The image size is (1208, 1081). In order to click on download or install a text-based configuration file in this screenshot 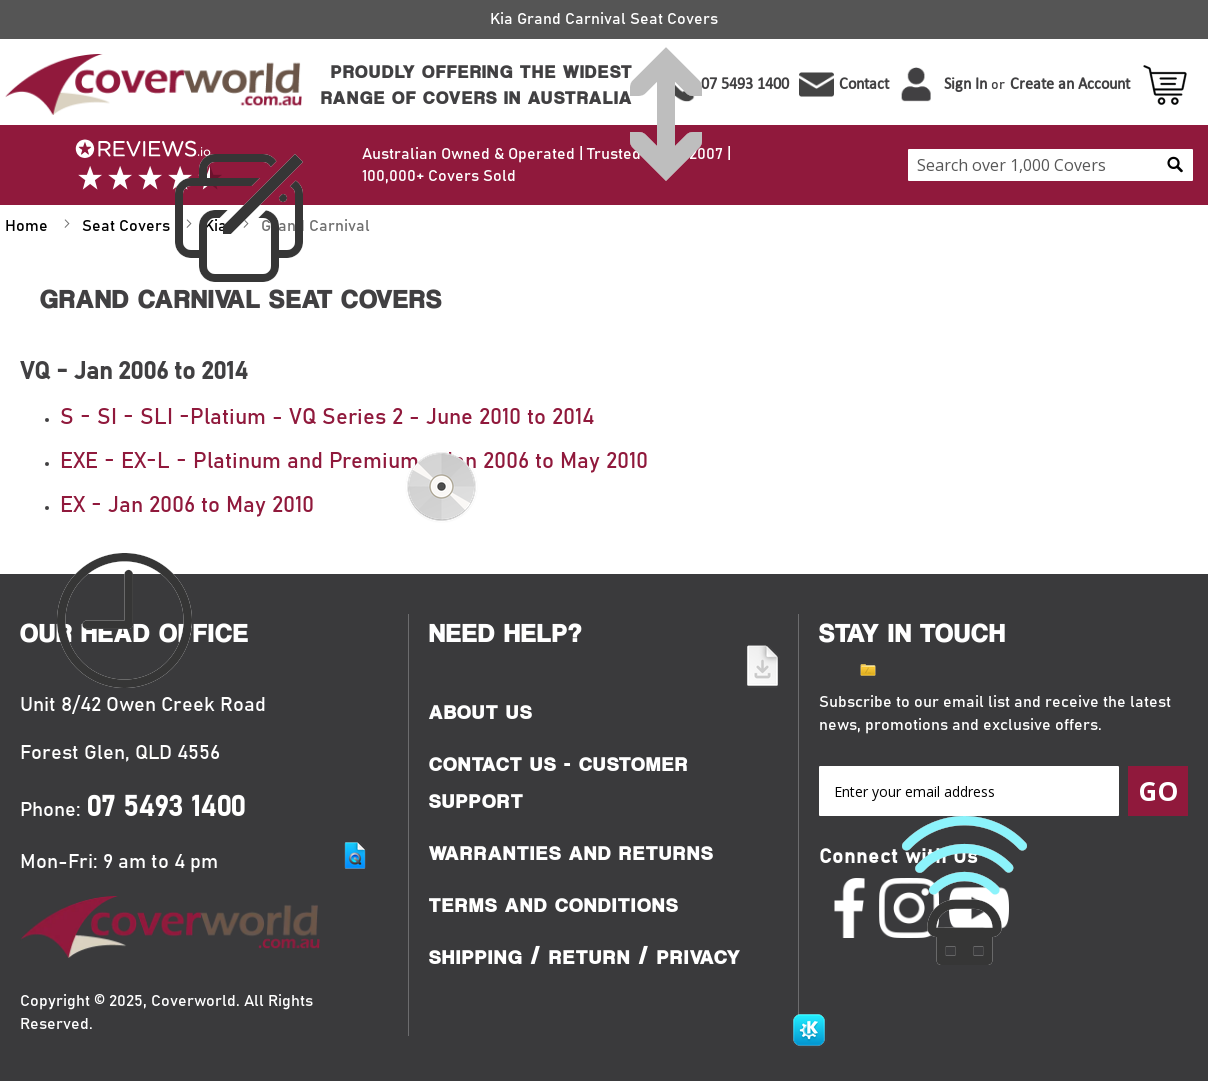, I will do `click(762, 666)`.